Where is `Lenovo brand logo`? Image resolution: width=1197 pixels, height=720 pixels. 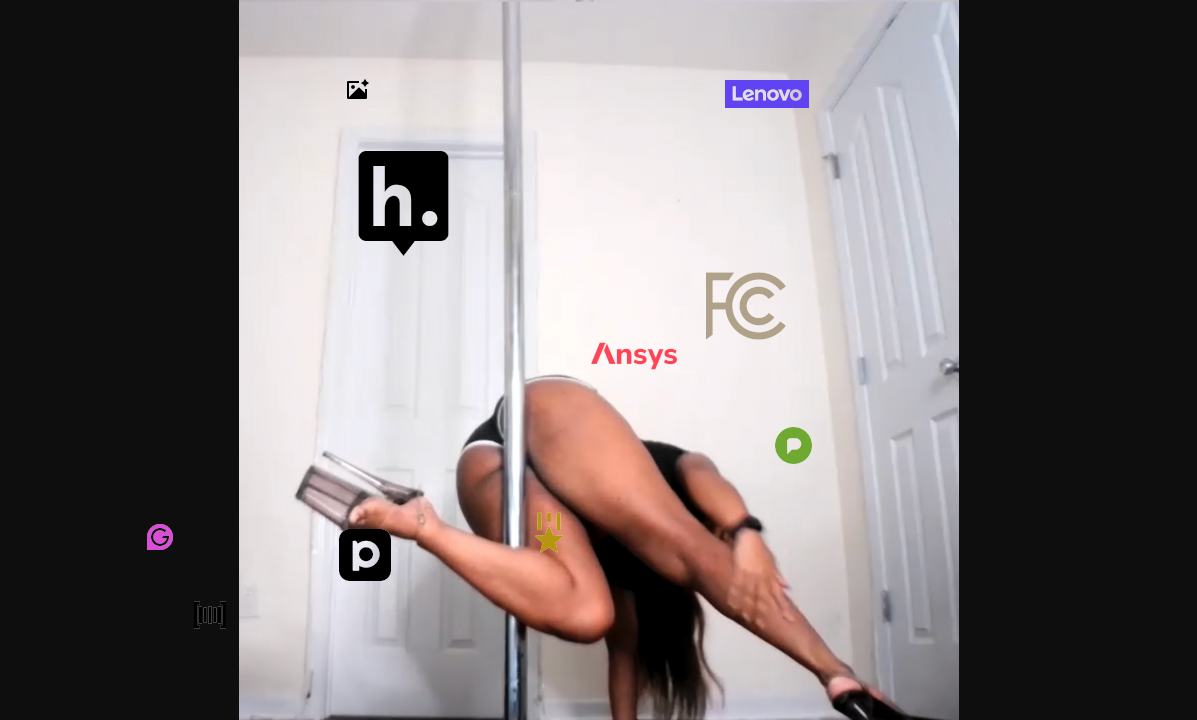
Lenovo brand logo is located at coordinates (767, 94).